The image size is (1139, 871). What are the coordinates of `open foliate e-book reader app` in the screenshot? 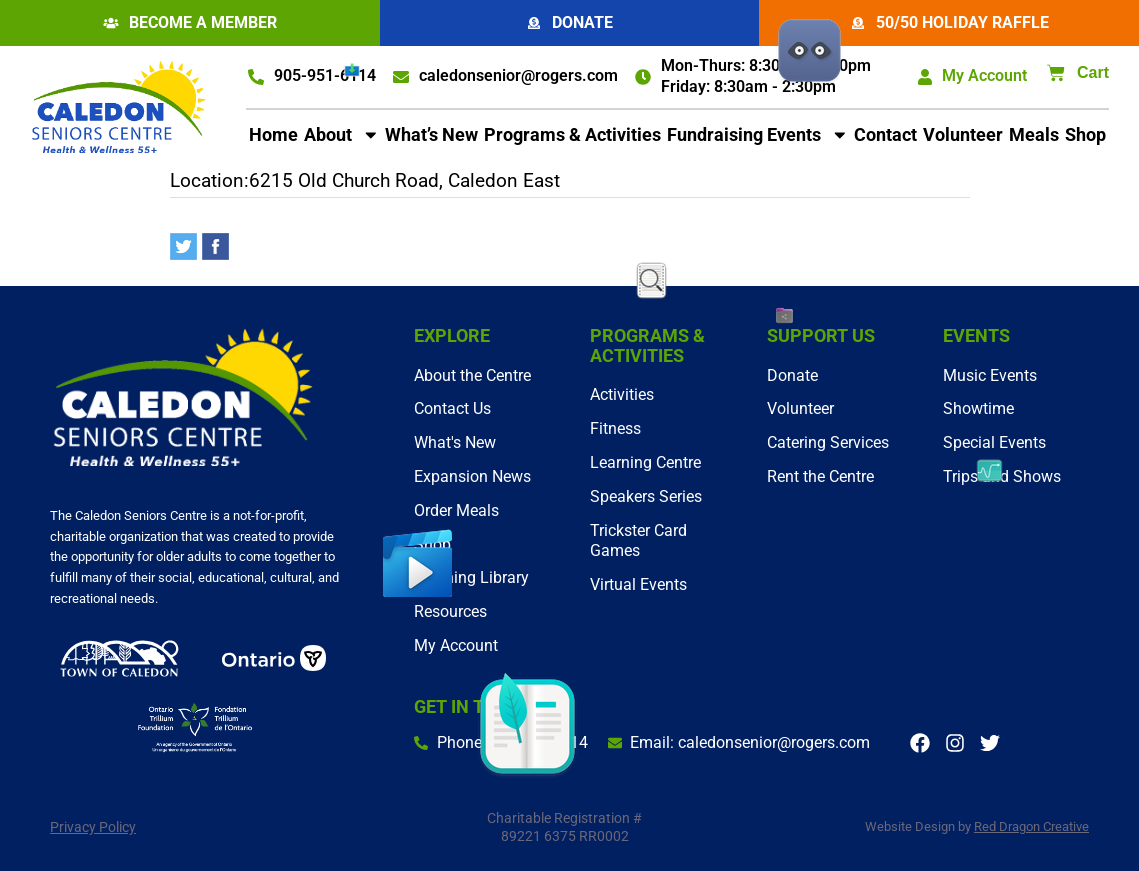 It's located at (527, 726).